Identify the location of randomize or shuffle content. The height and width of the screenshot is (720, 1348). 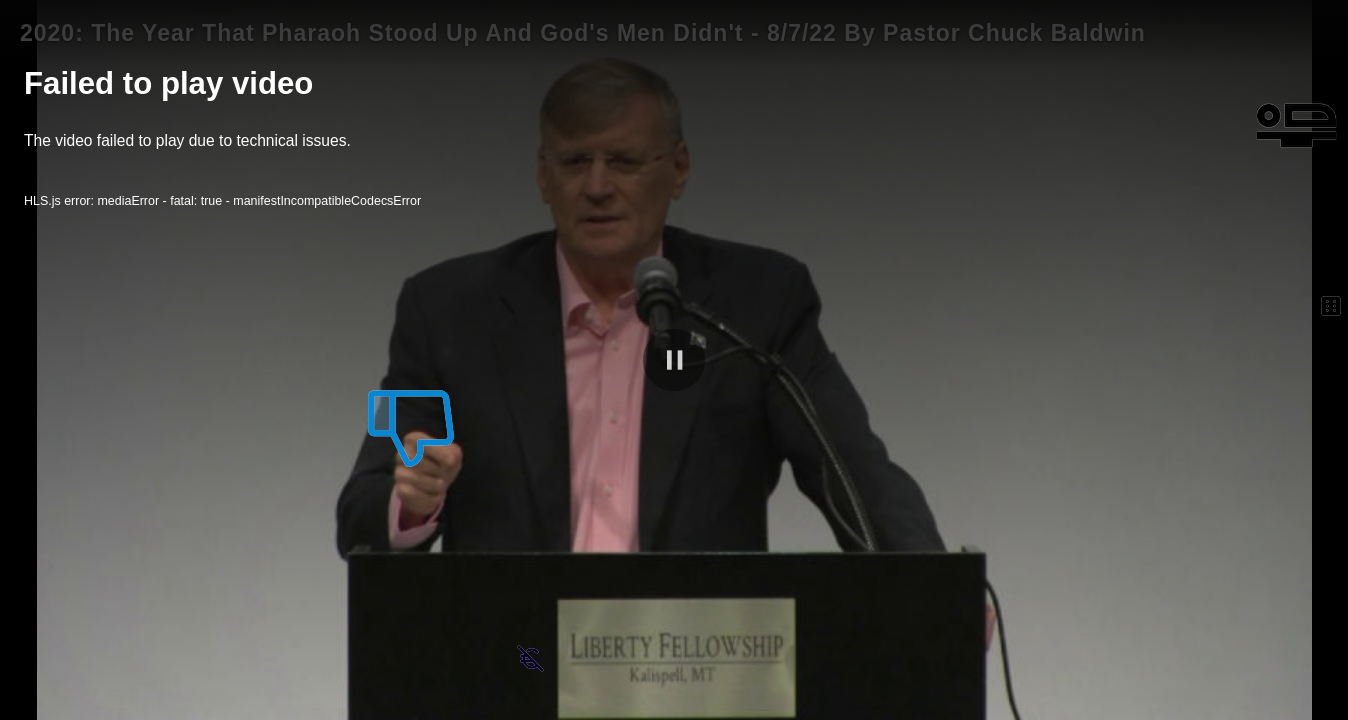
(1331, 306).